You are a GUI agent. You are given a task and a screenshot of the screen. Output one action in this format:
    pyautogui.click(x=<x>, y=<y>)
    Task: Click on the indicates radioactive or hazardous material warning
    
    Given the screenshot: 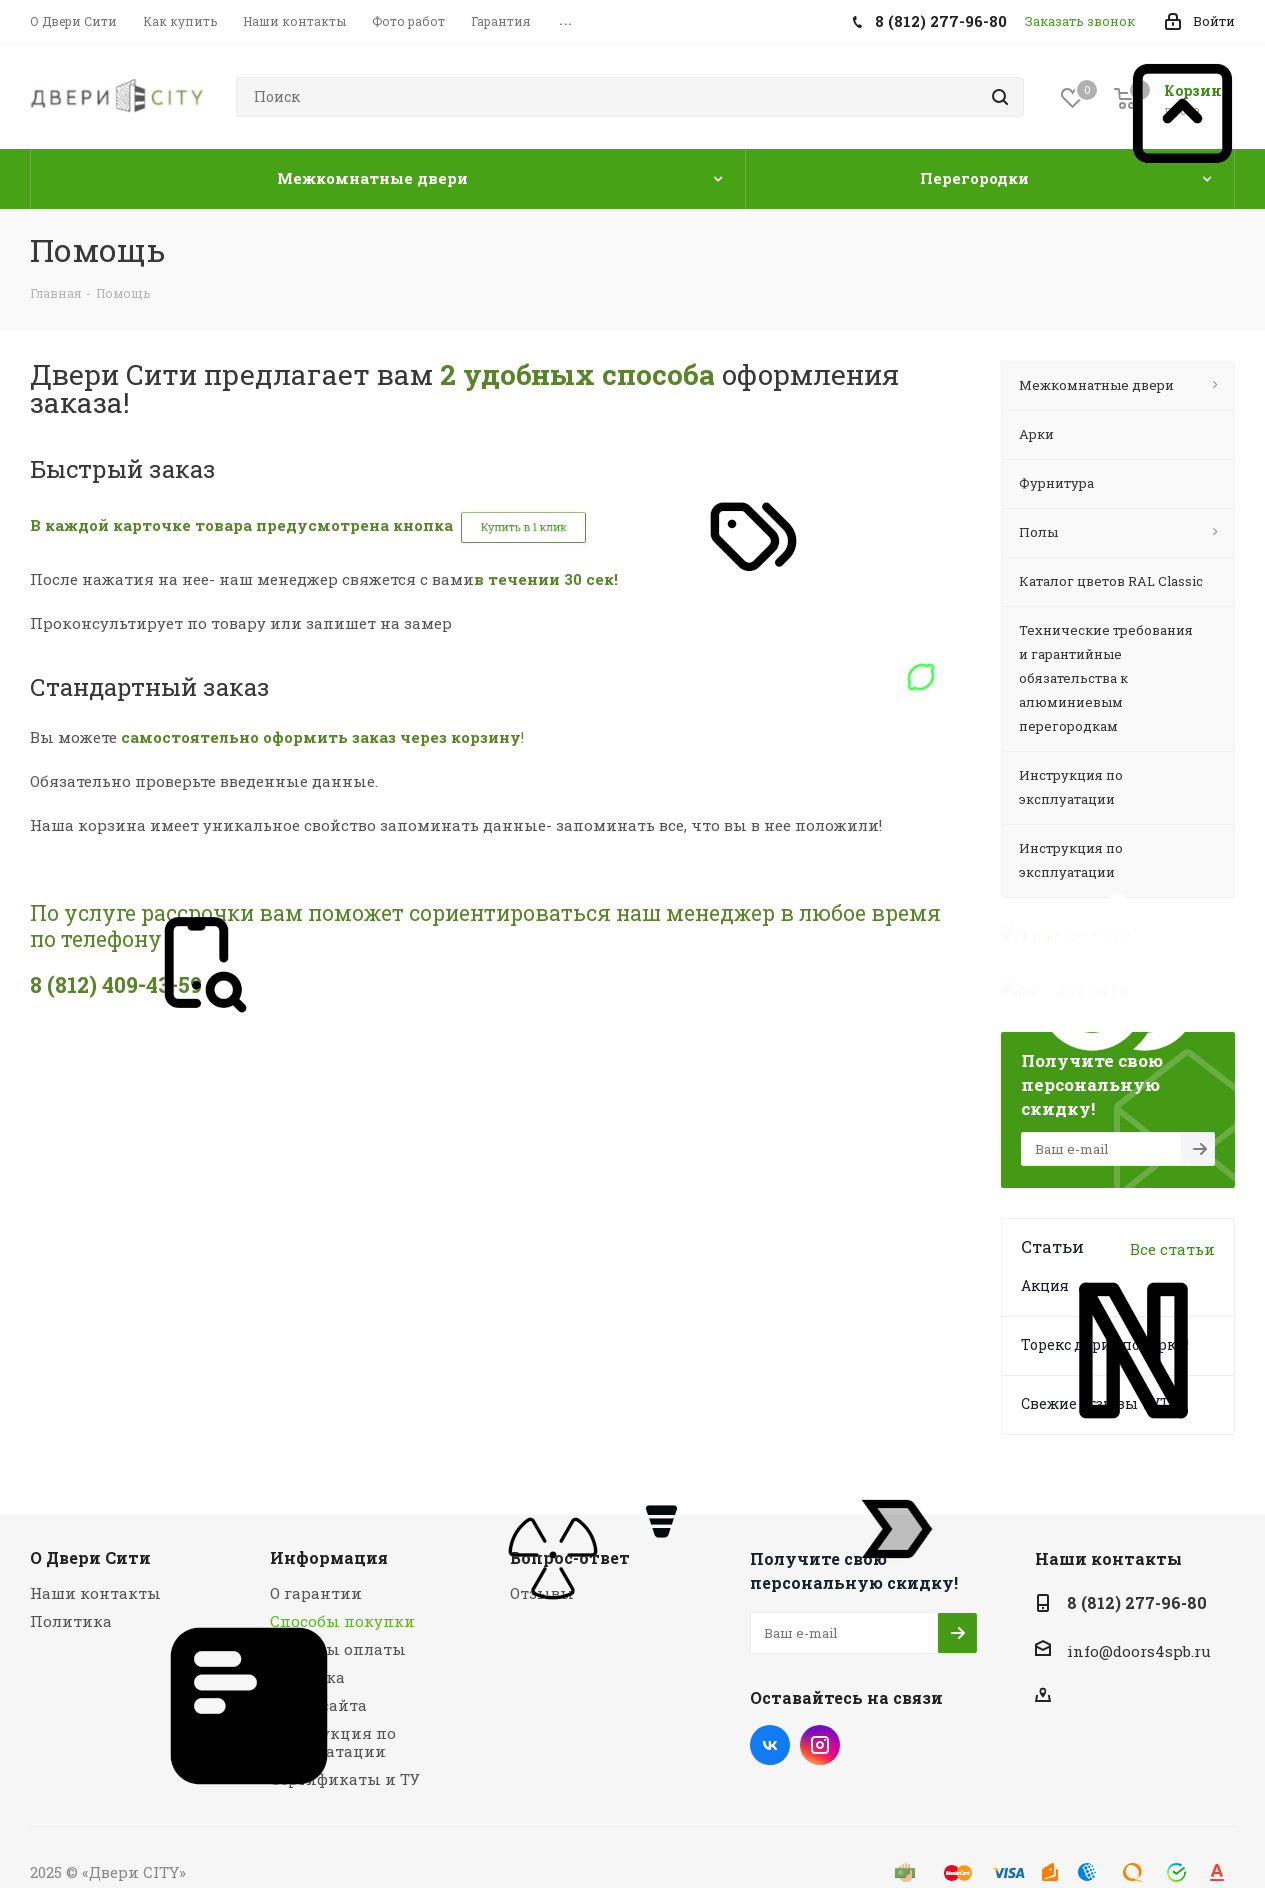 What is the action you would take?
    pyautogui.click(x=553, y=1555)
    